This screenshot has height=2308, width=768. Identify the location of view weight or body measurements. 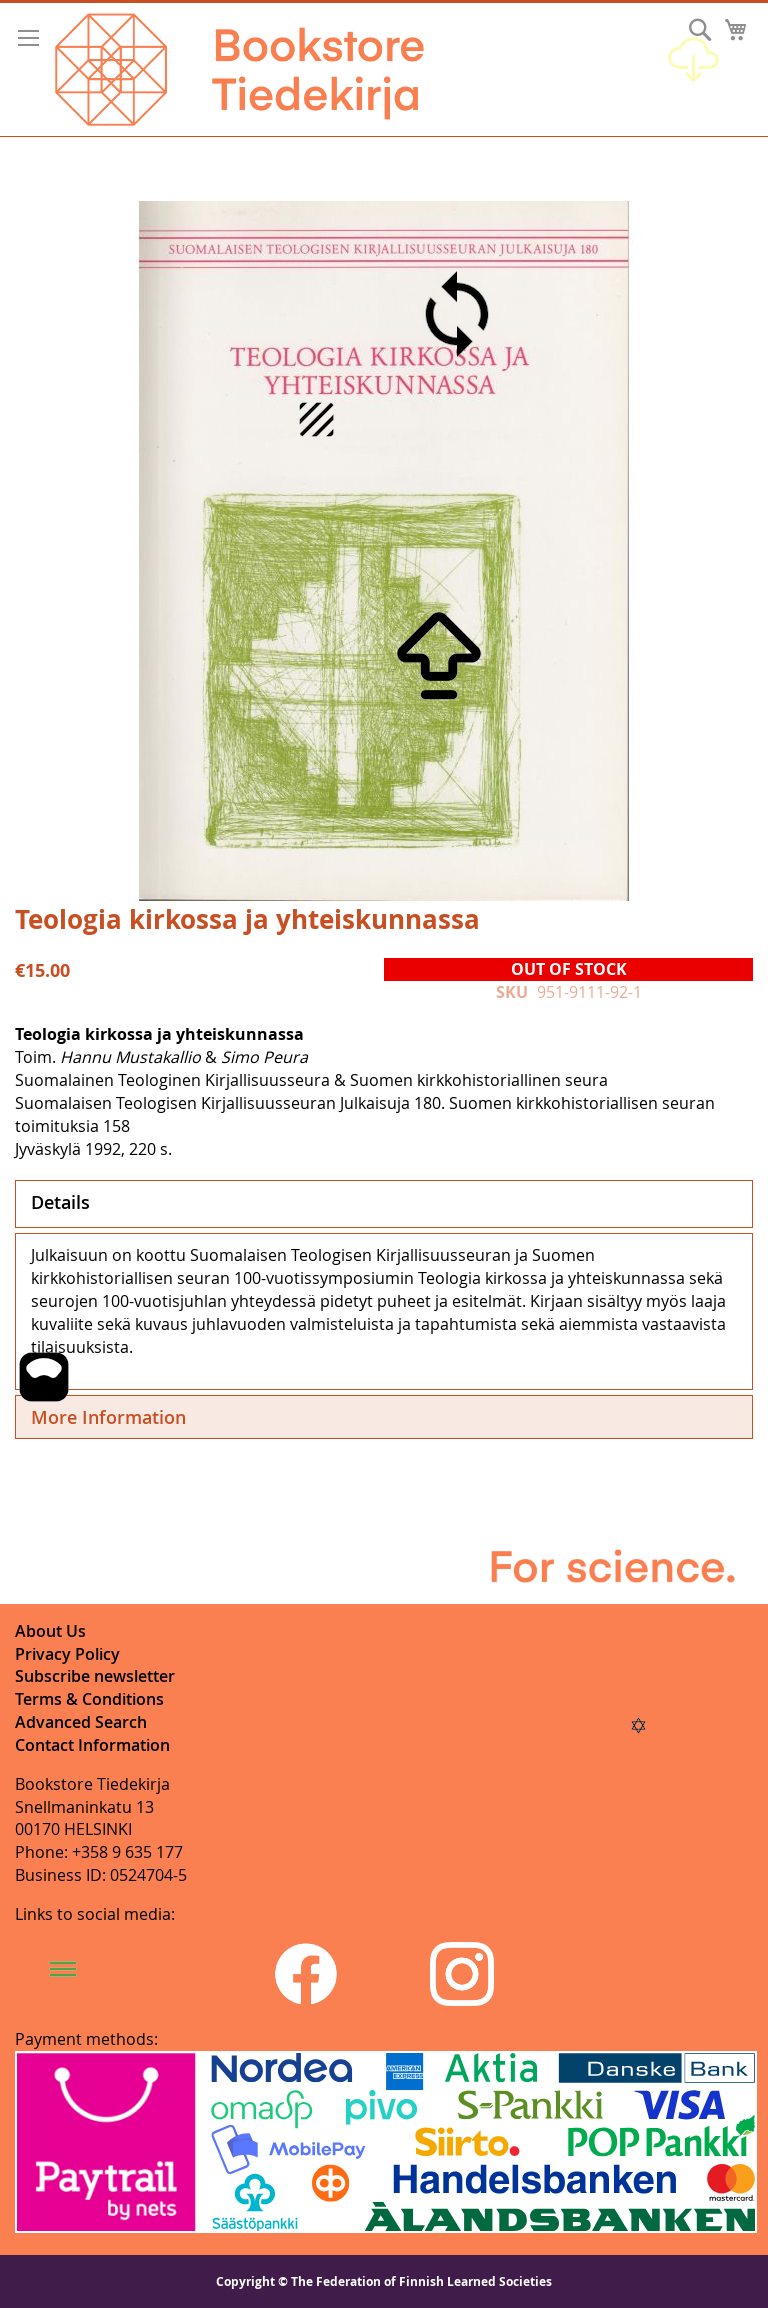
(44, 1377).